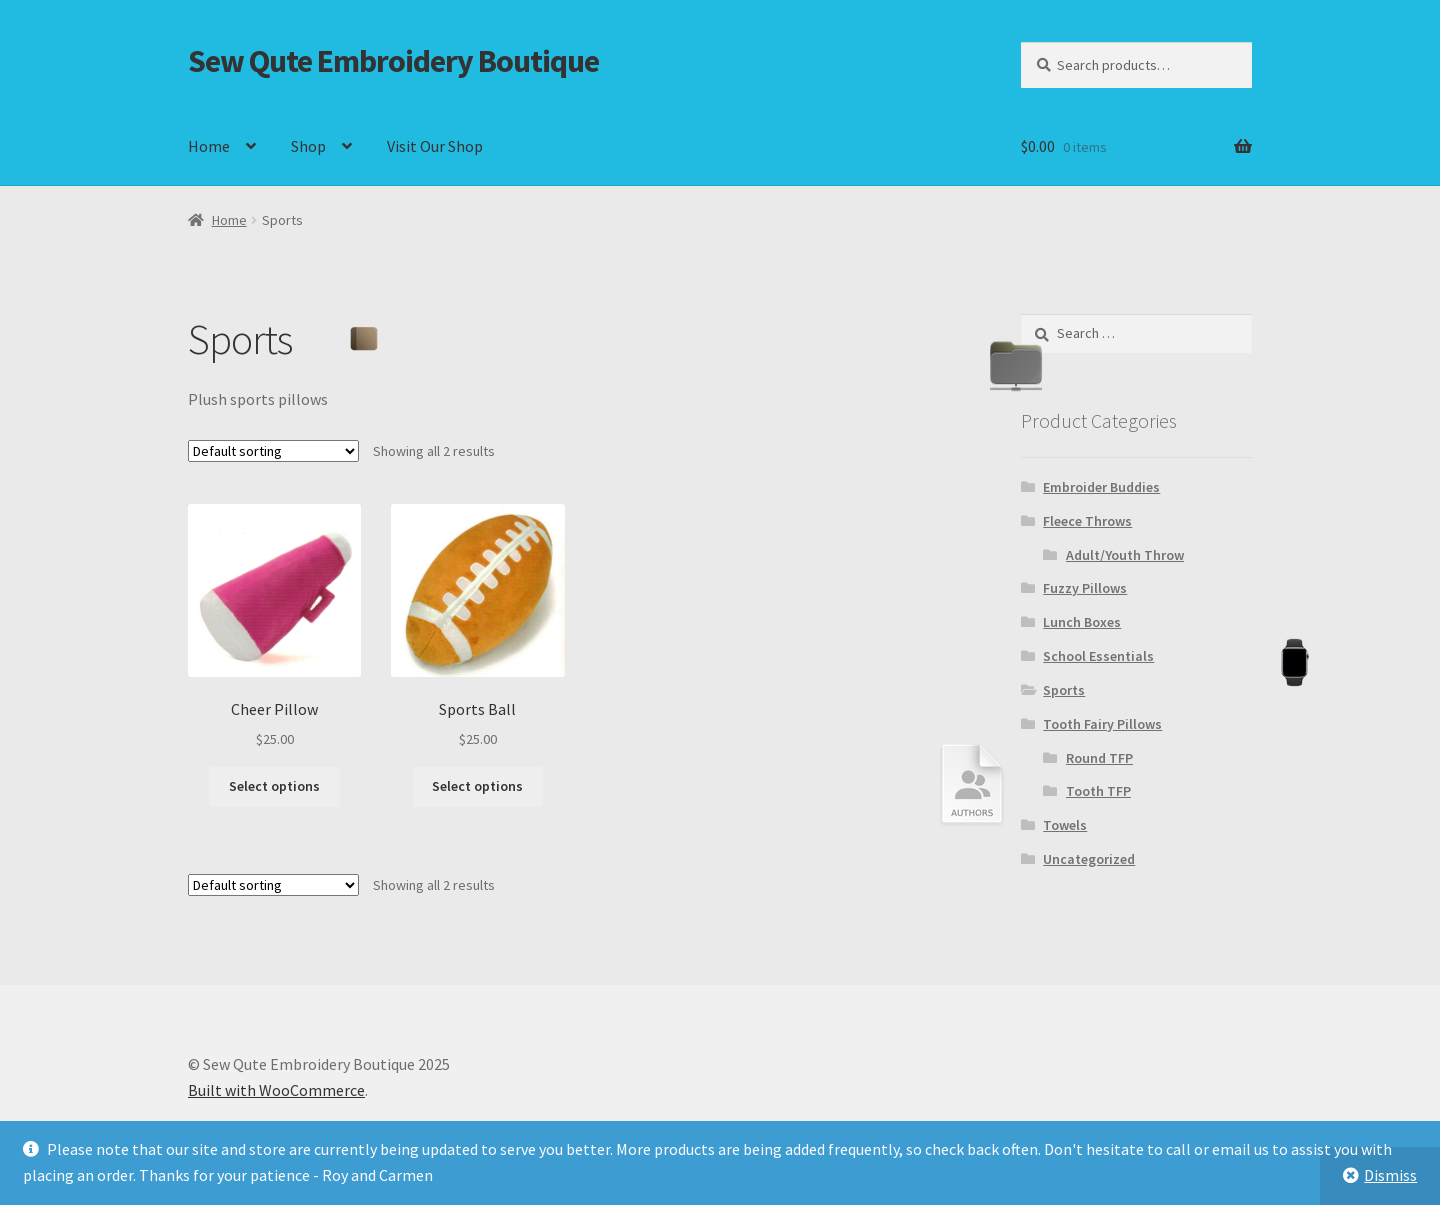 This screenshot has width=1440, height=1205. What do you see at coordinates (1016, 365) in the screenshot?
I see `access a remote or network folder` at bounding box center [1016, 365].